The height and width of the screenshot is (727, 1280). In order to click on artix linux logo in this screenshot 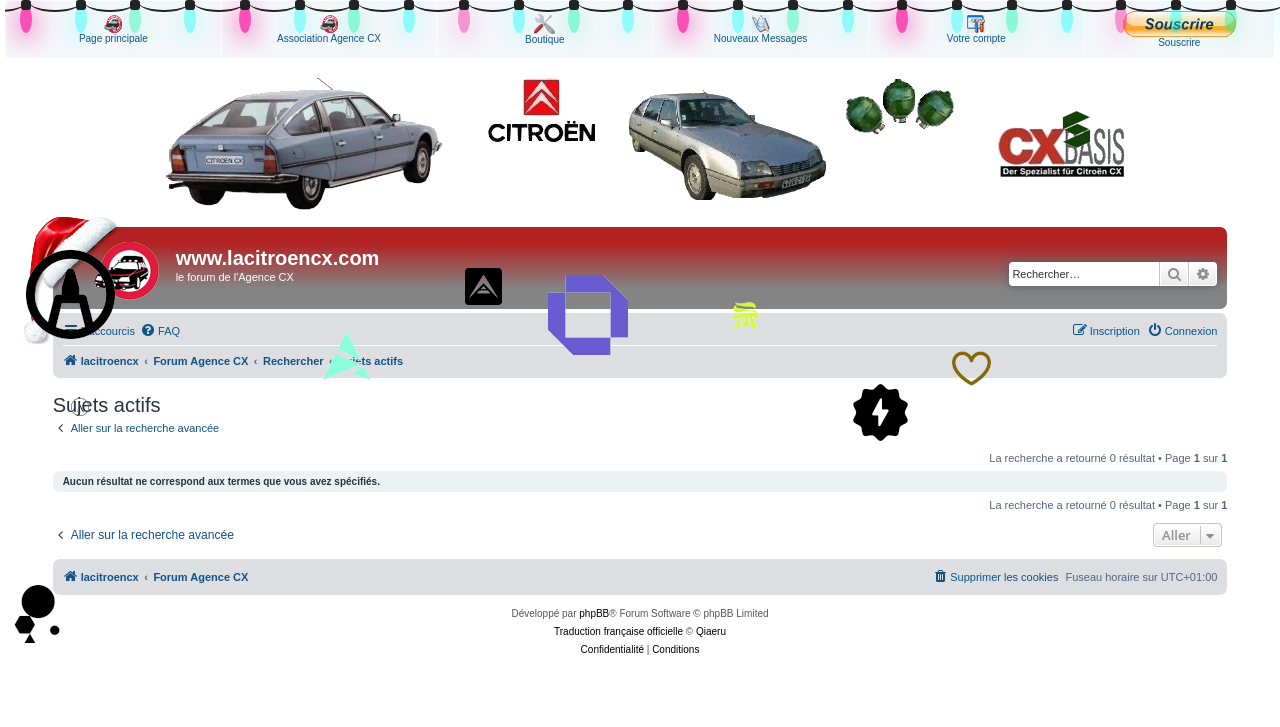, I will do `click(346, 355)`.